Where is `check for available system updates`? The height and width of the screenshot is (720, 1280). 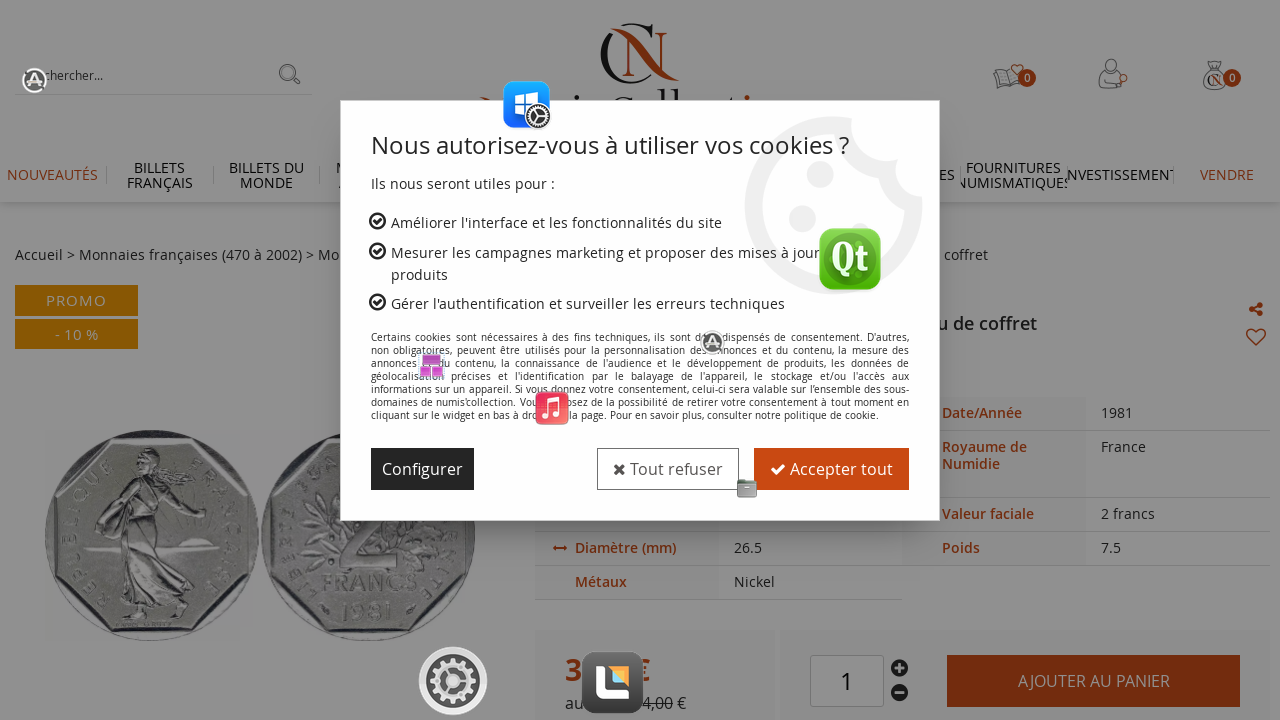 check for available system updates is located at coordinates (712, 342).